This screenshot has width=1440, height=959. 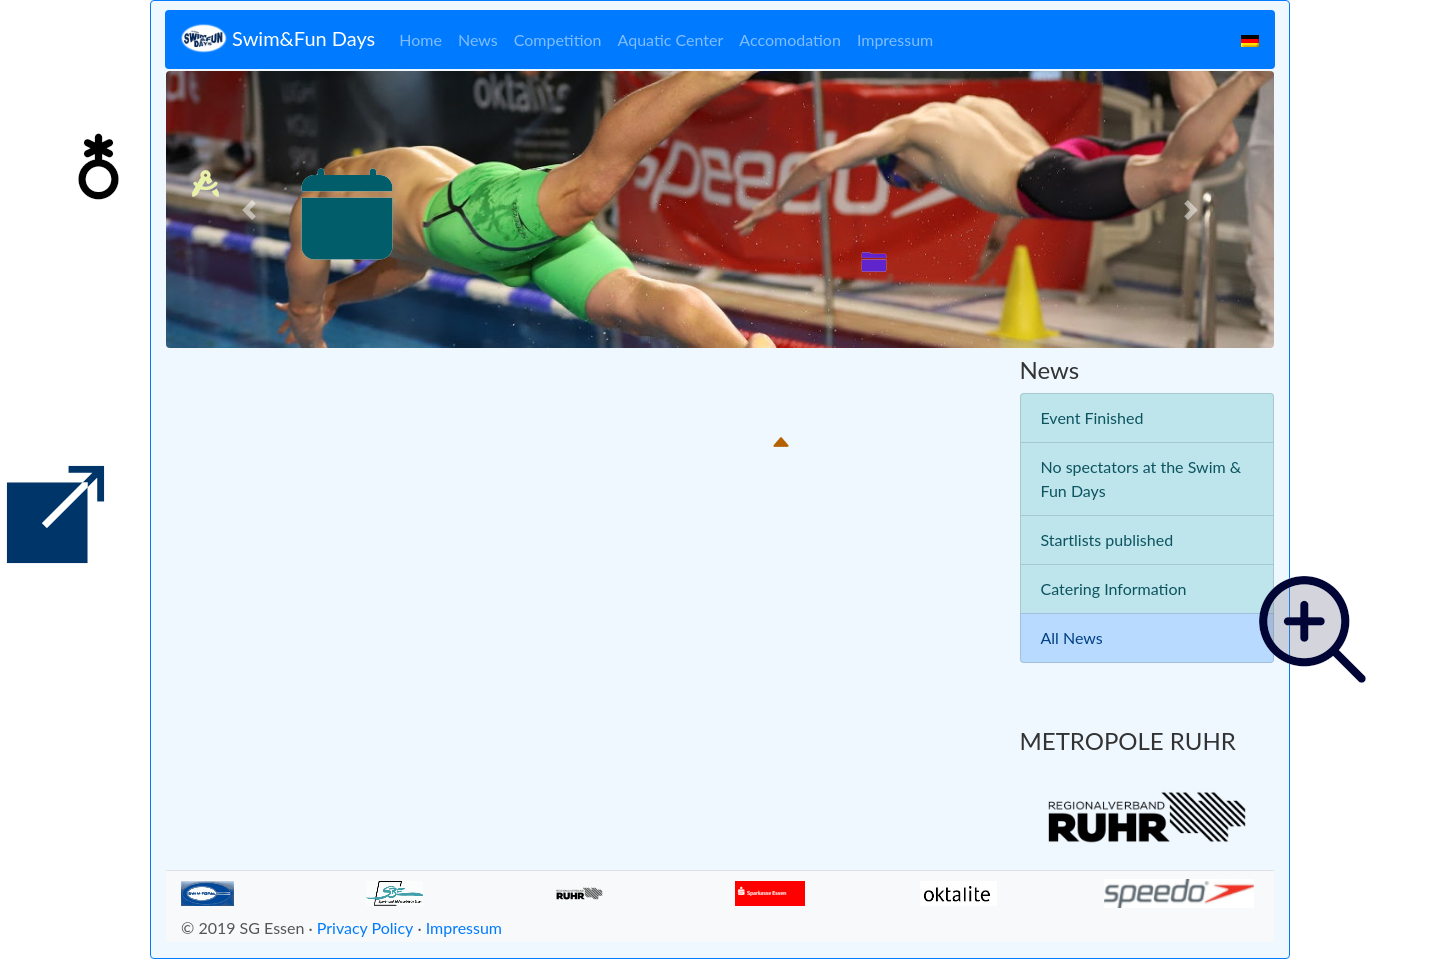 What do you see at coordinates (781, 442) in the screenshot?
I see `collapse an expanded section or dropdown` at bounding box center [781, 442].